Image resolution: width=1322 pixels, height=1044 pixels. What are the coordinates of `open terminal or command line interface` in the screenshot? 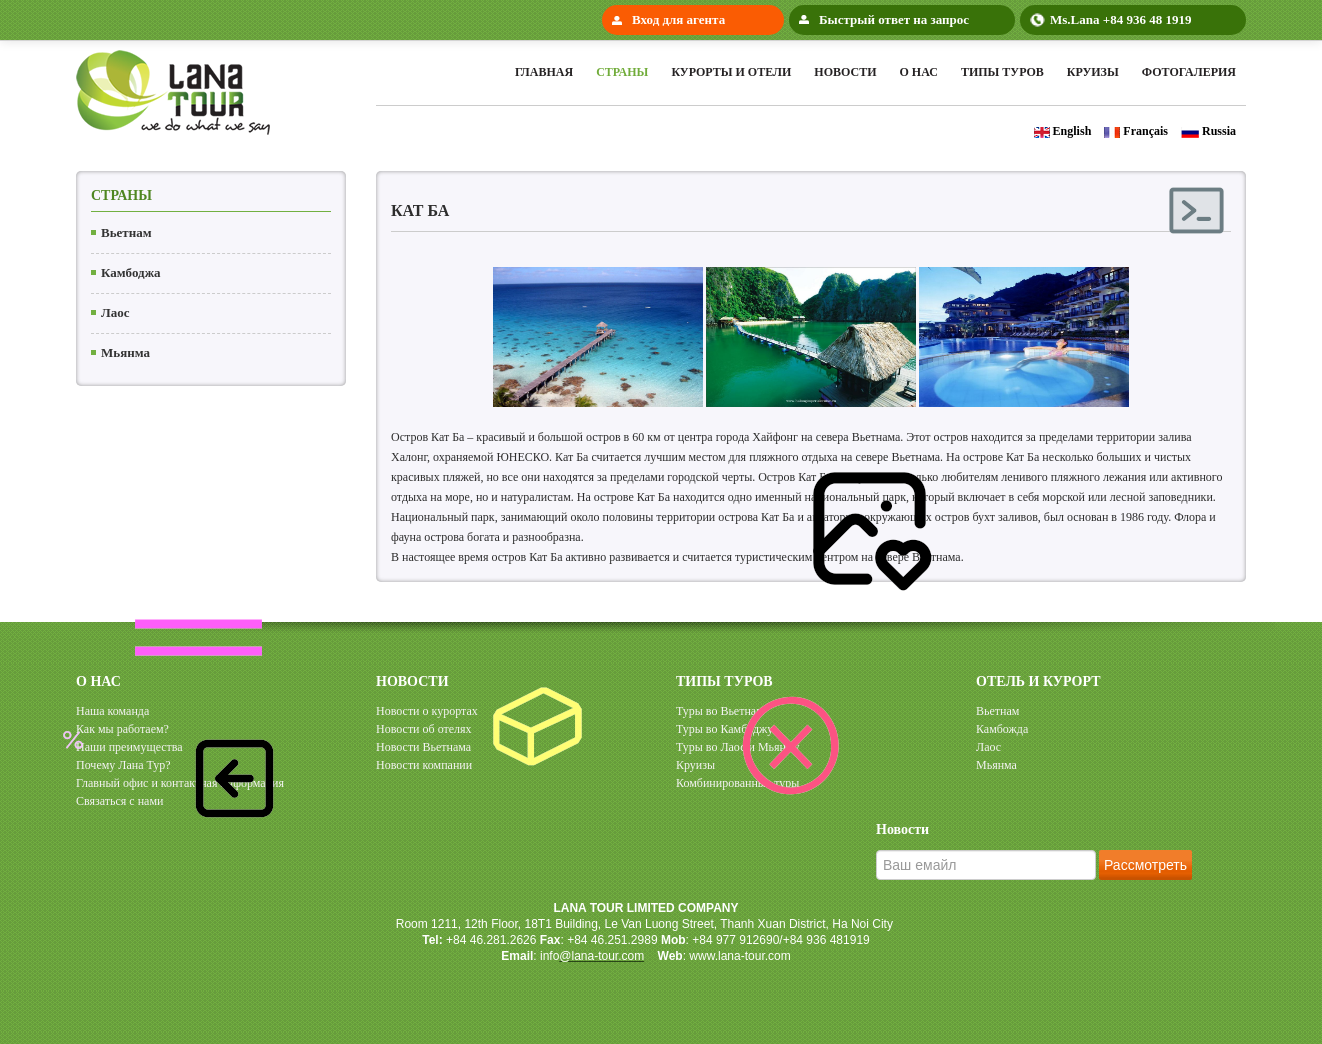 It's located at (1196, 210).